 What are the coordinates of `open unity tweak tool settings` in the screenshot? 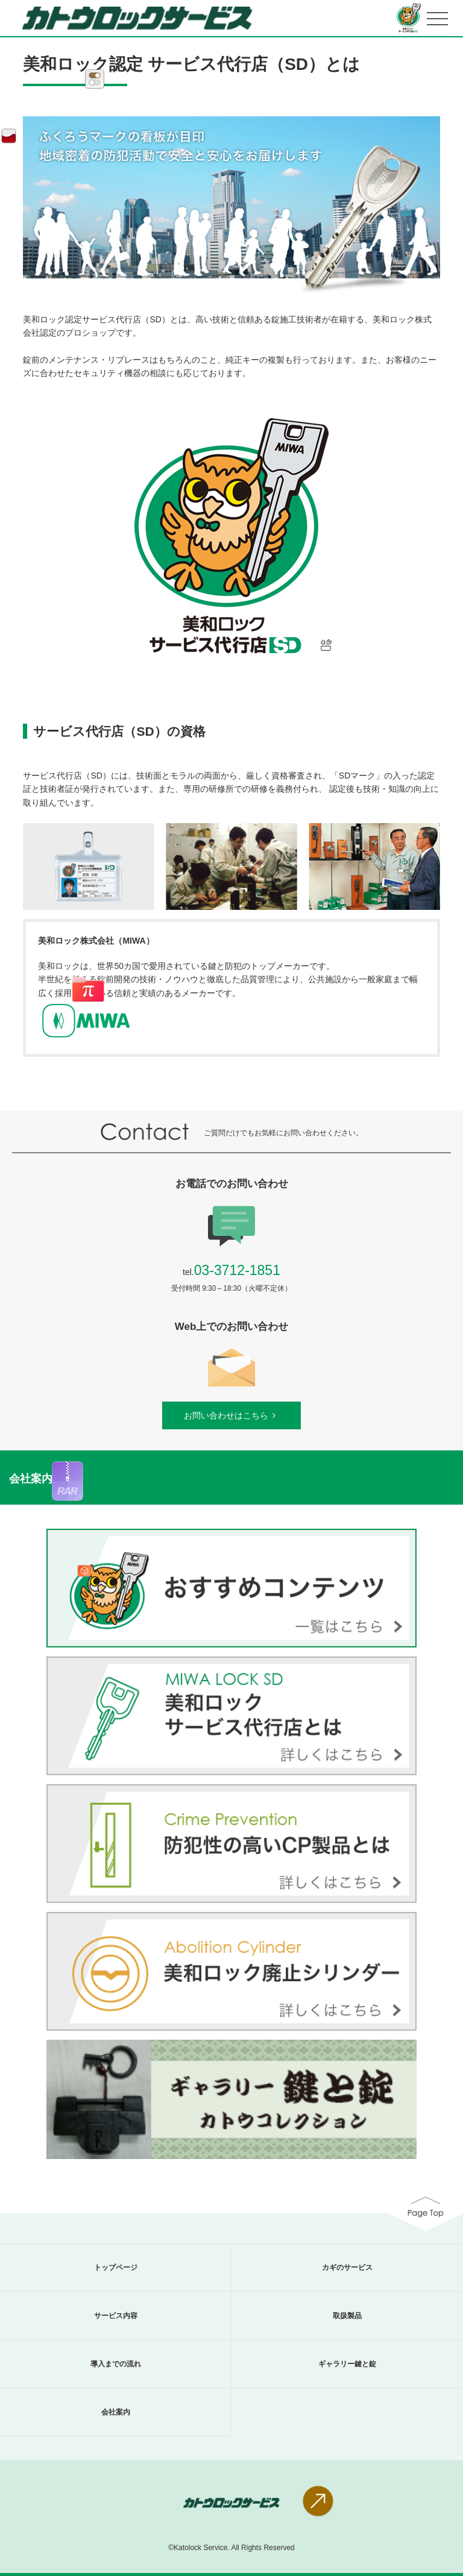 It's located at (95, 79).